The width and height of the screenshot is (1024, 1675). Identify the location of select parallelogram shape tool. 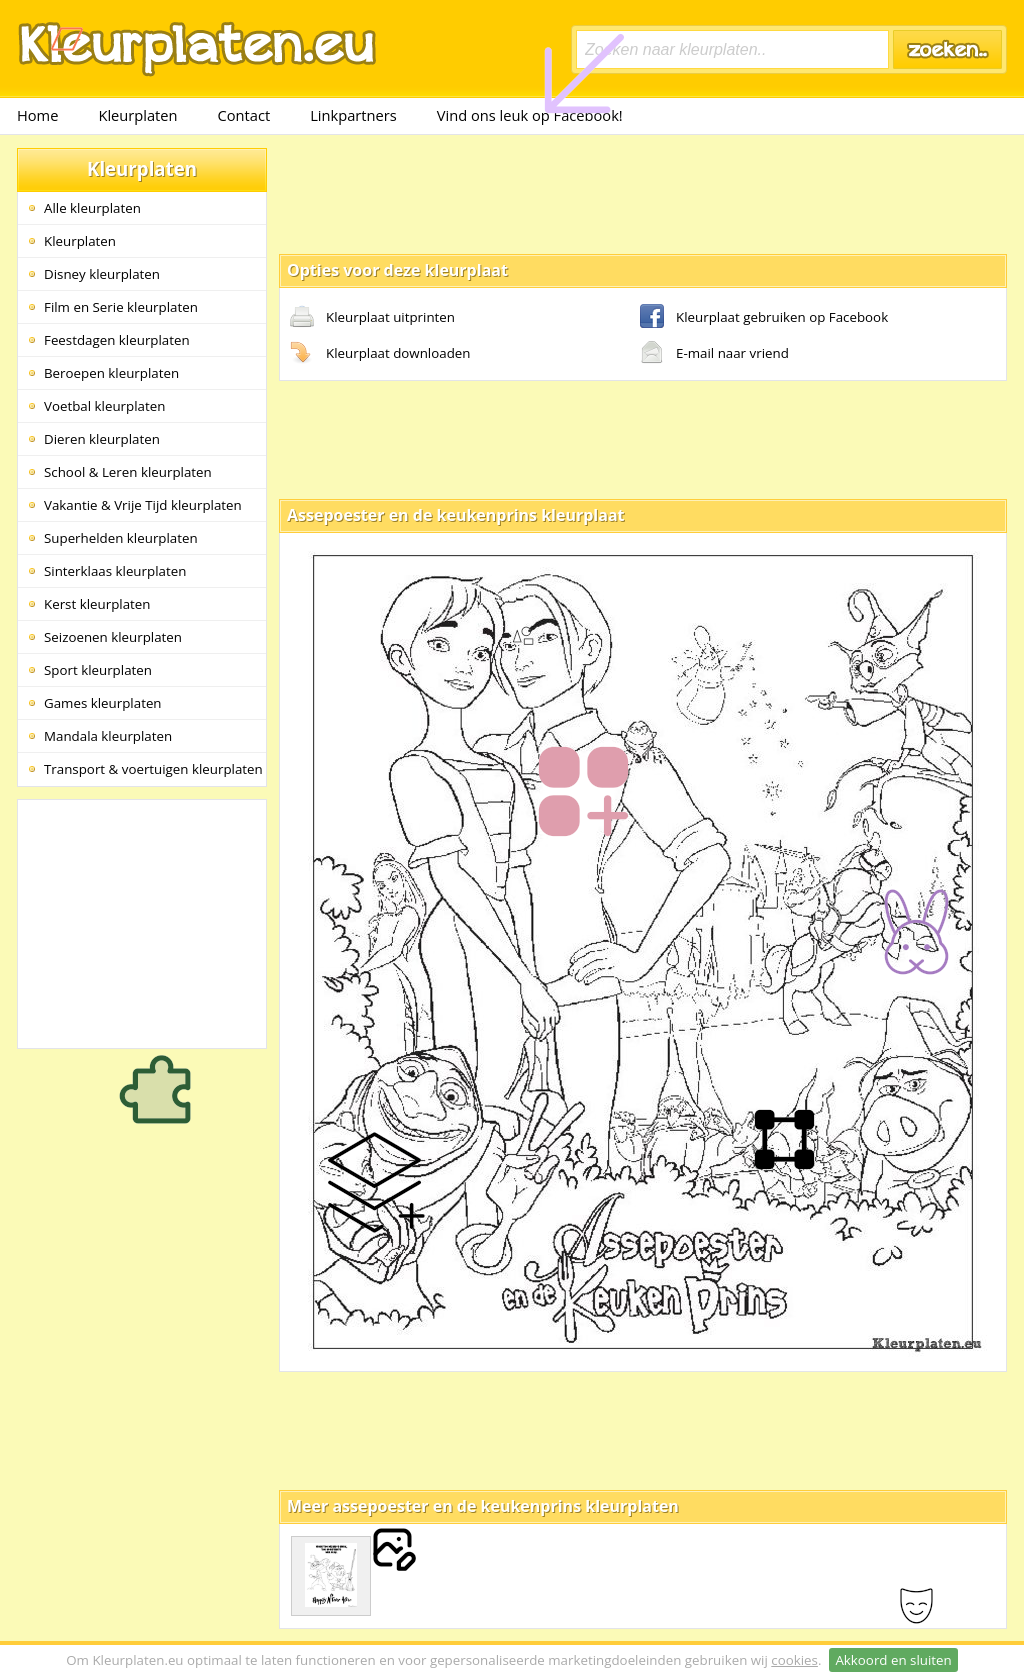
(67, 39).